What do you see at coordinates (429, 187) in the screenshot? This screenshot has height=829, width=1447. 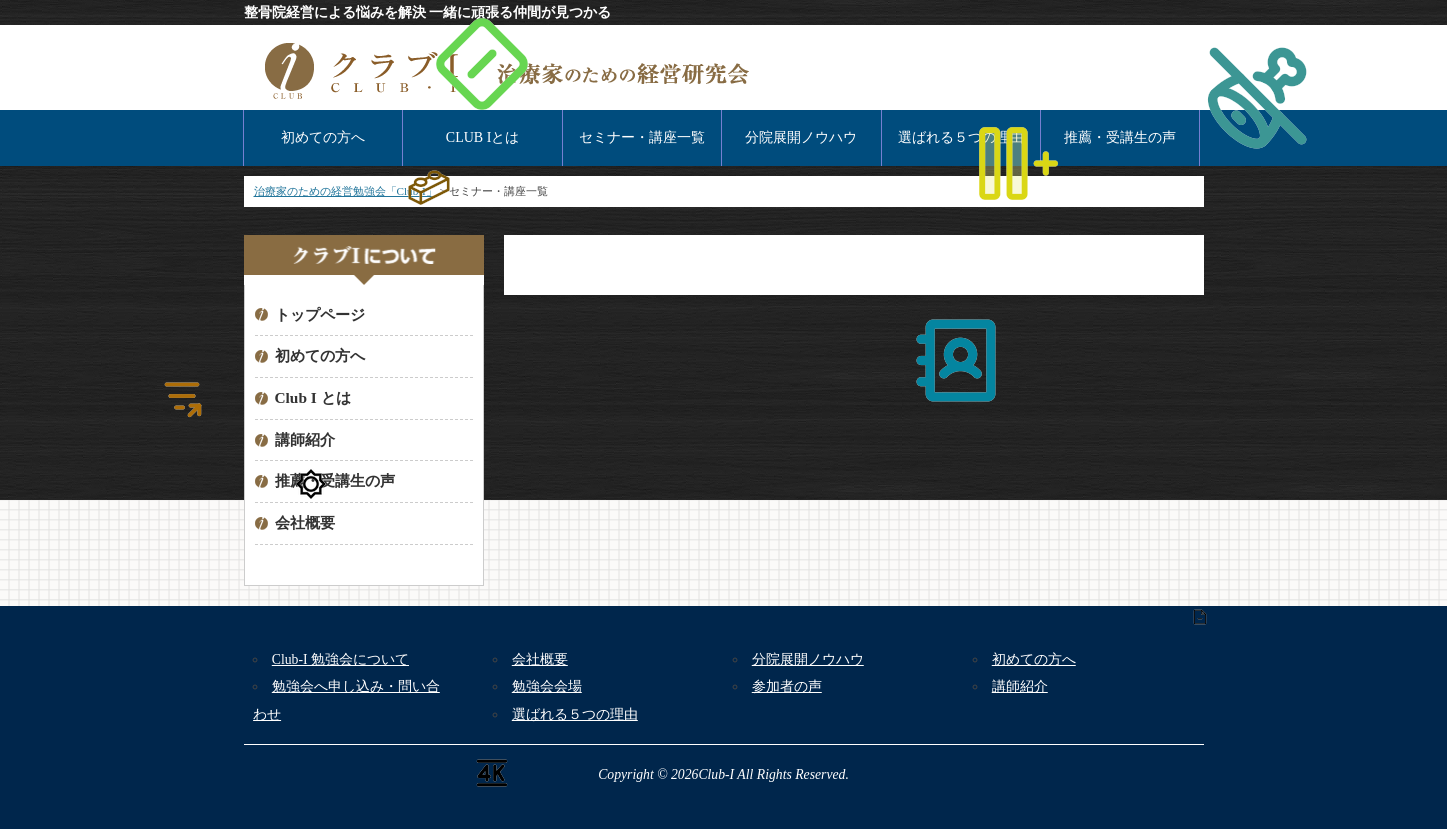 I see `access building or construction features` at bounding box center [429, 187].